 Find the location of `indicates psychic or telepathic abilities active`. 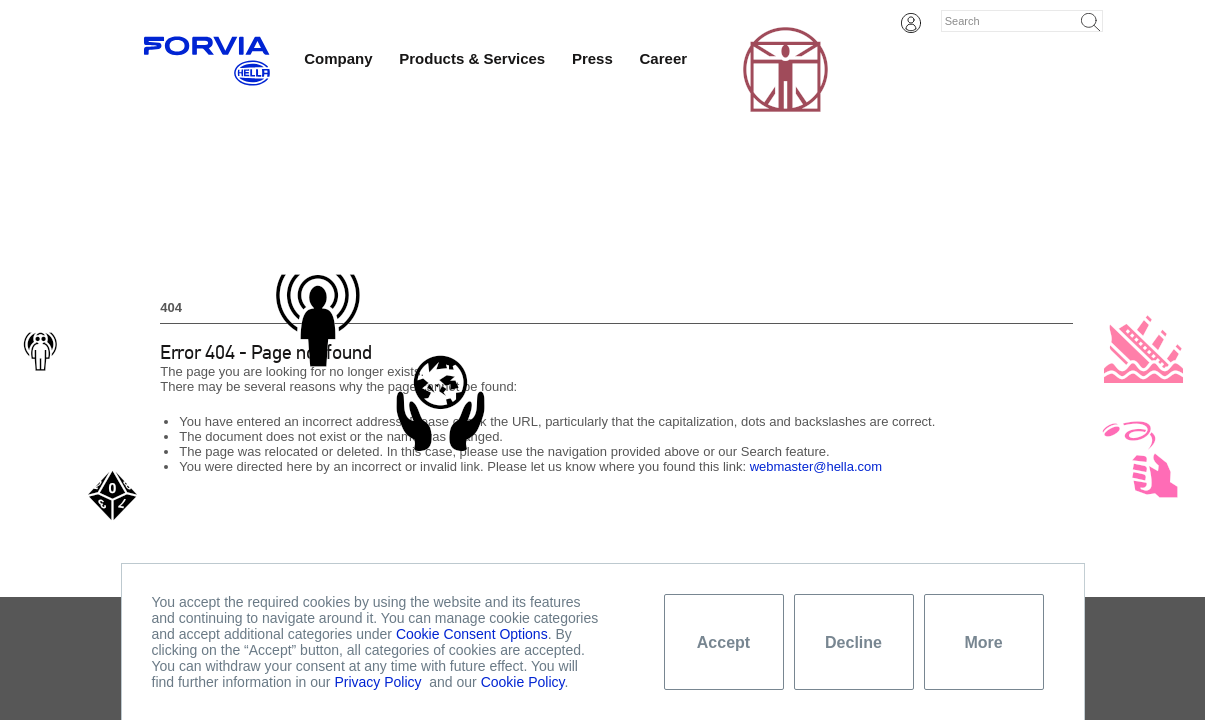

indicates psychic or telepathic abilities active is located at coordinates (318, 320).